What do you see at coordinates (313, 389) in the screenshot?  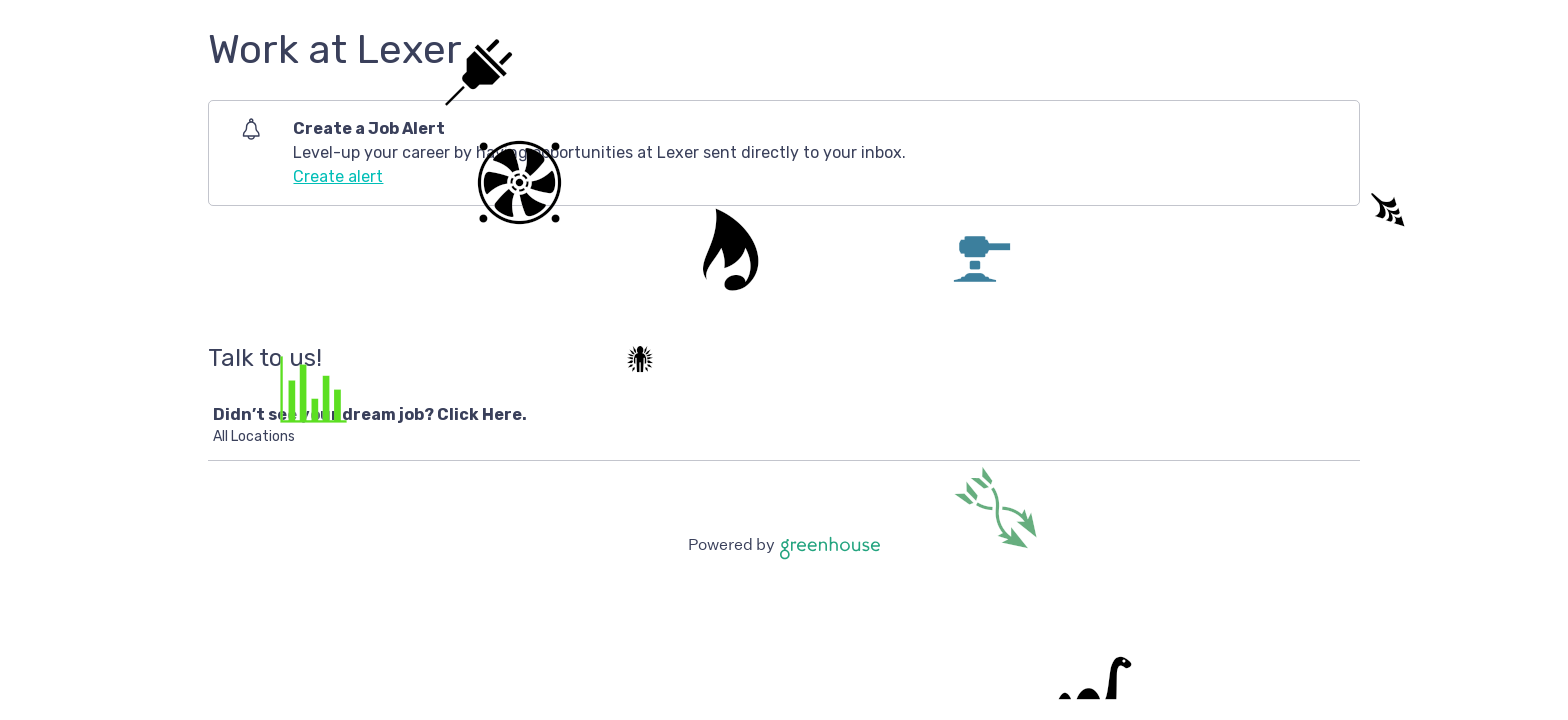 I see `view statistical data or analytics` at bounding box center [313, 389].